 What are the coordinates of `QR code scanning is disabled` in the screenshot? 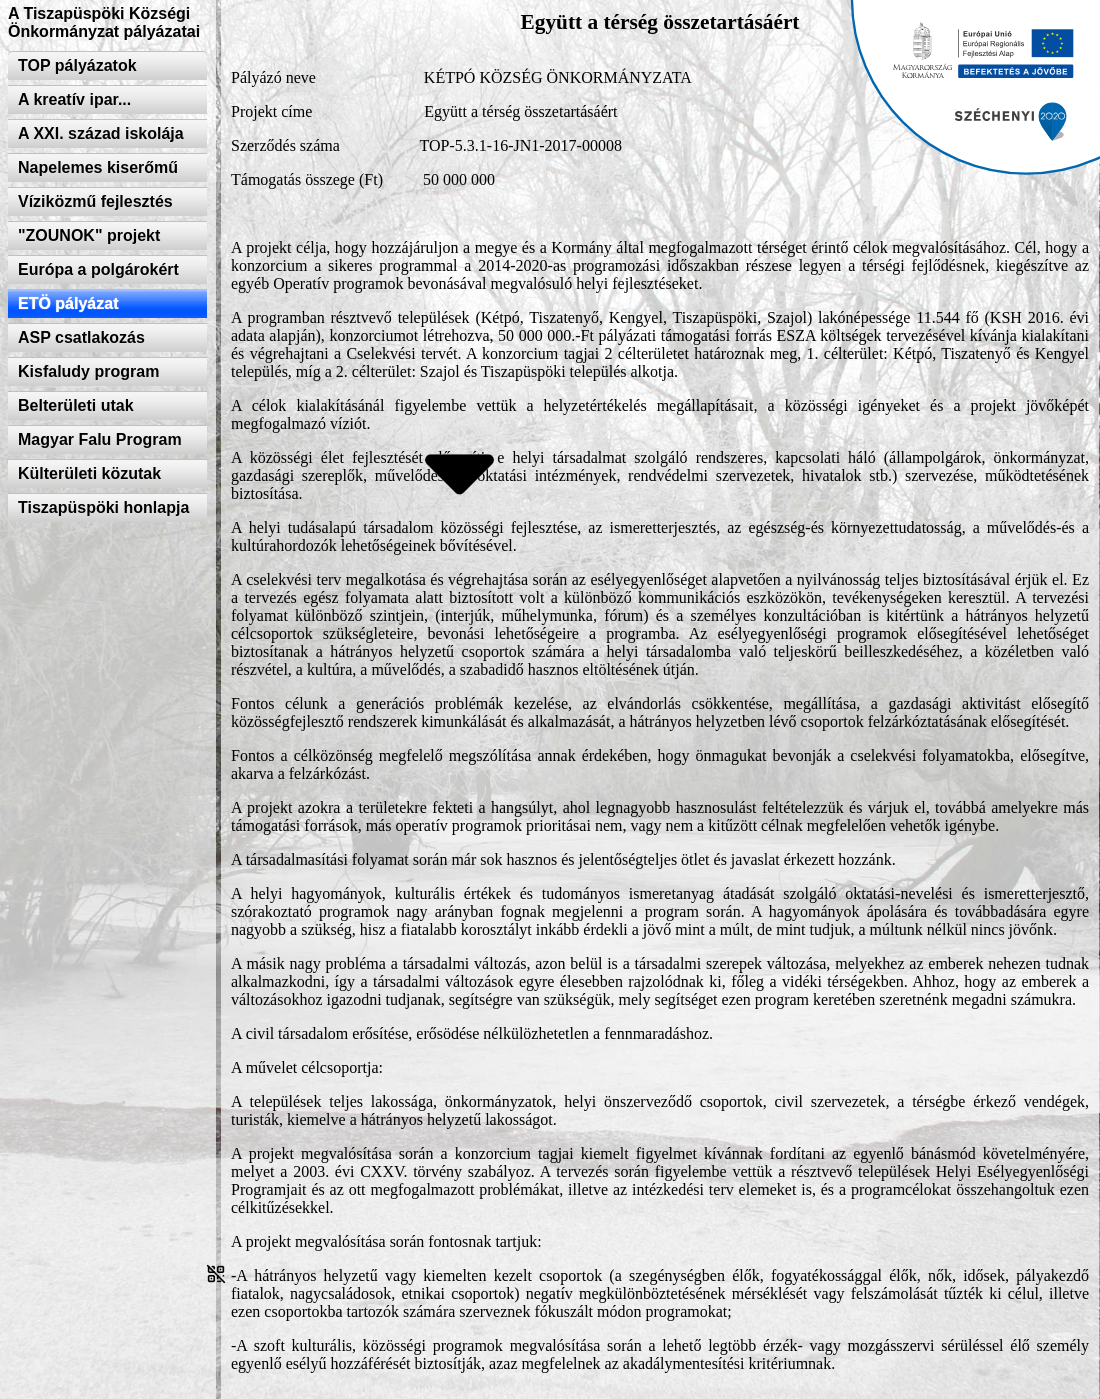 It's located at (216, 1274).